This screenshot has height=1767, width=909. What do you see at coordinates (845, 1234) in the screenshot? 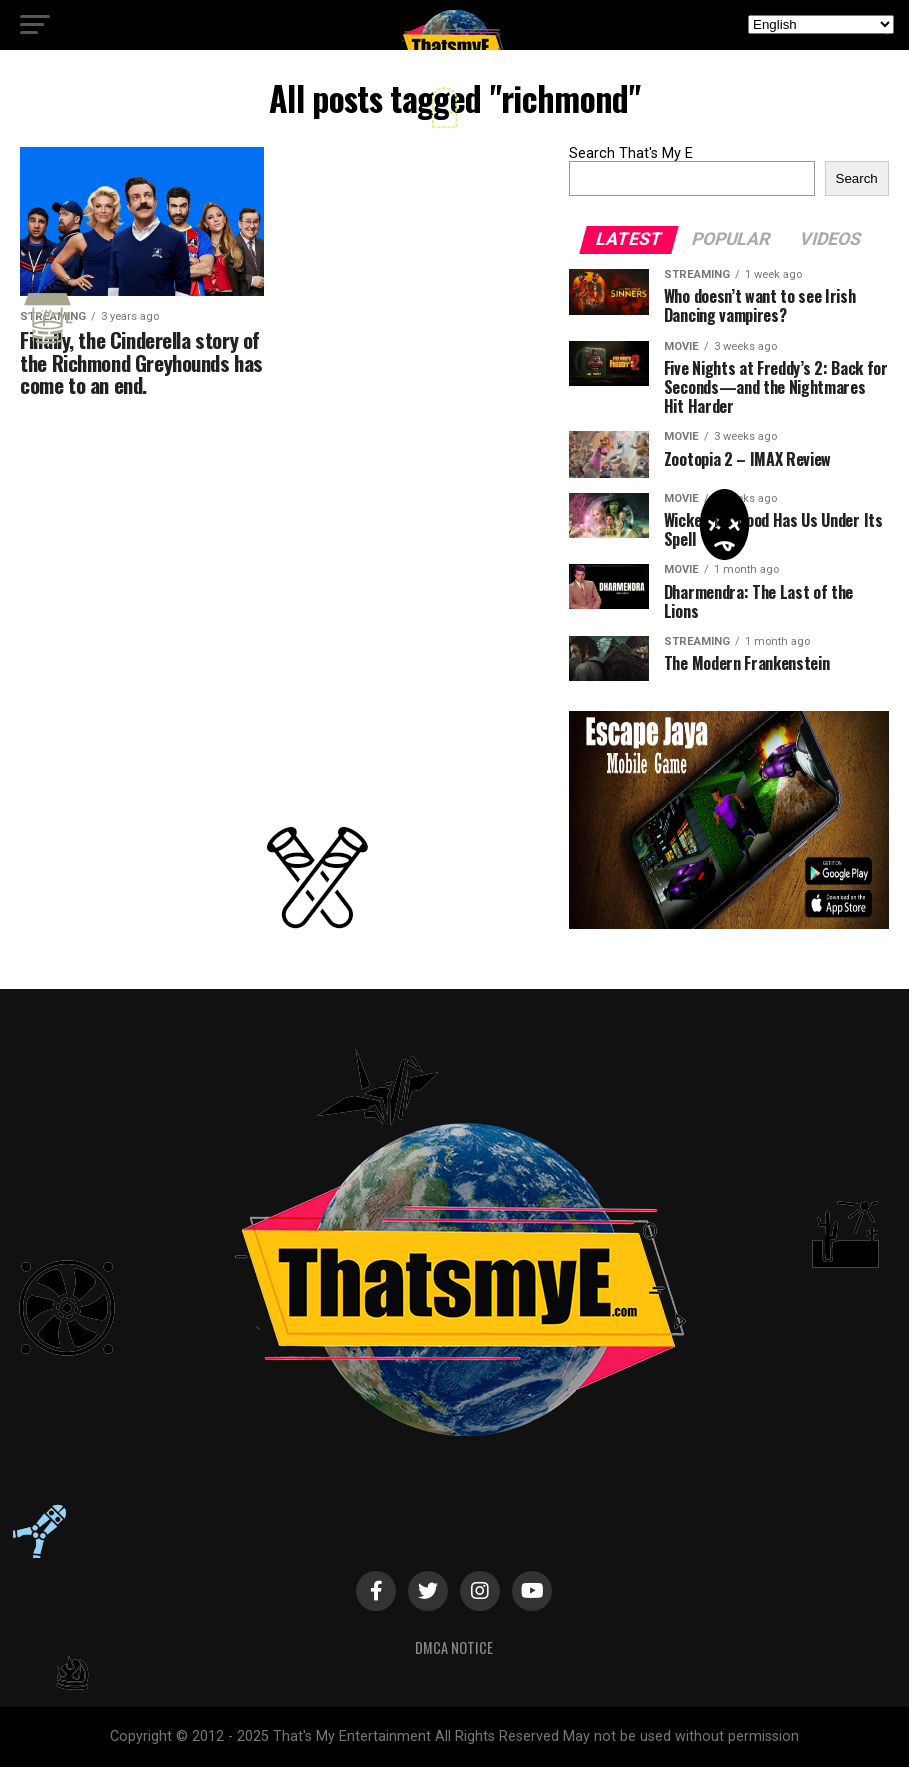
I see `indicates desert or arid climate zone` at bounding box center [845, 1234].